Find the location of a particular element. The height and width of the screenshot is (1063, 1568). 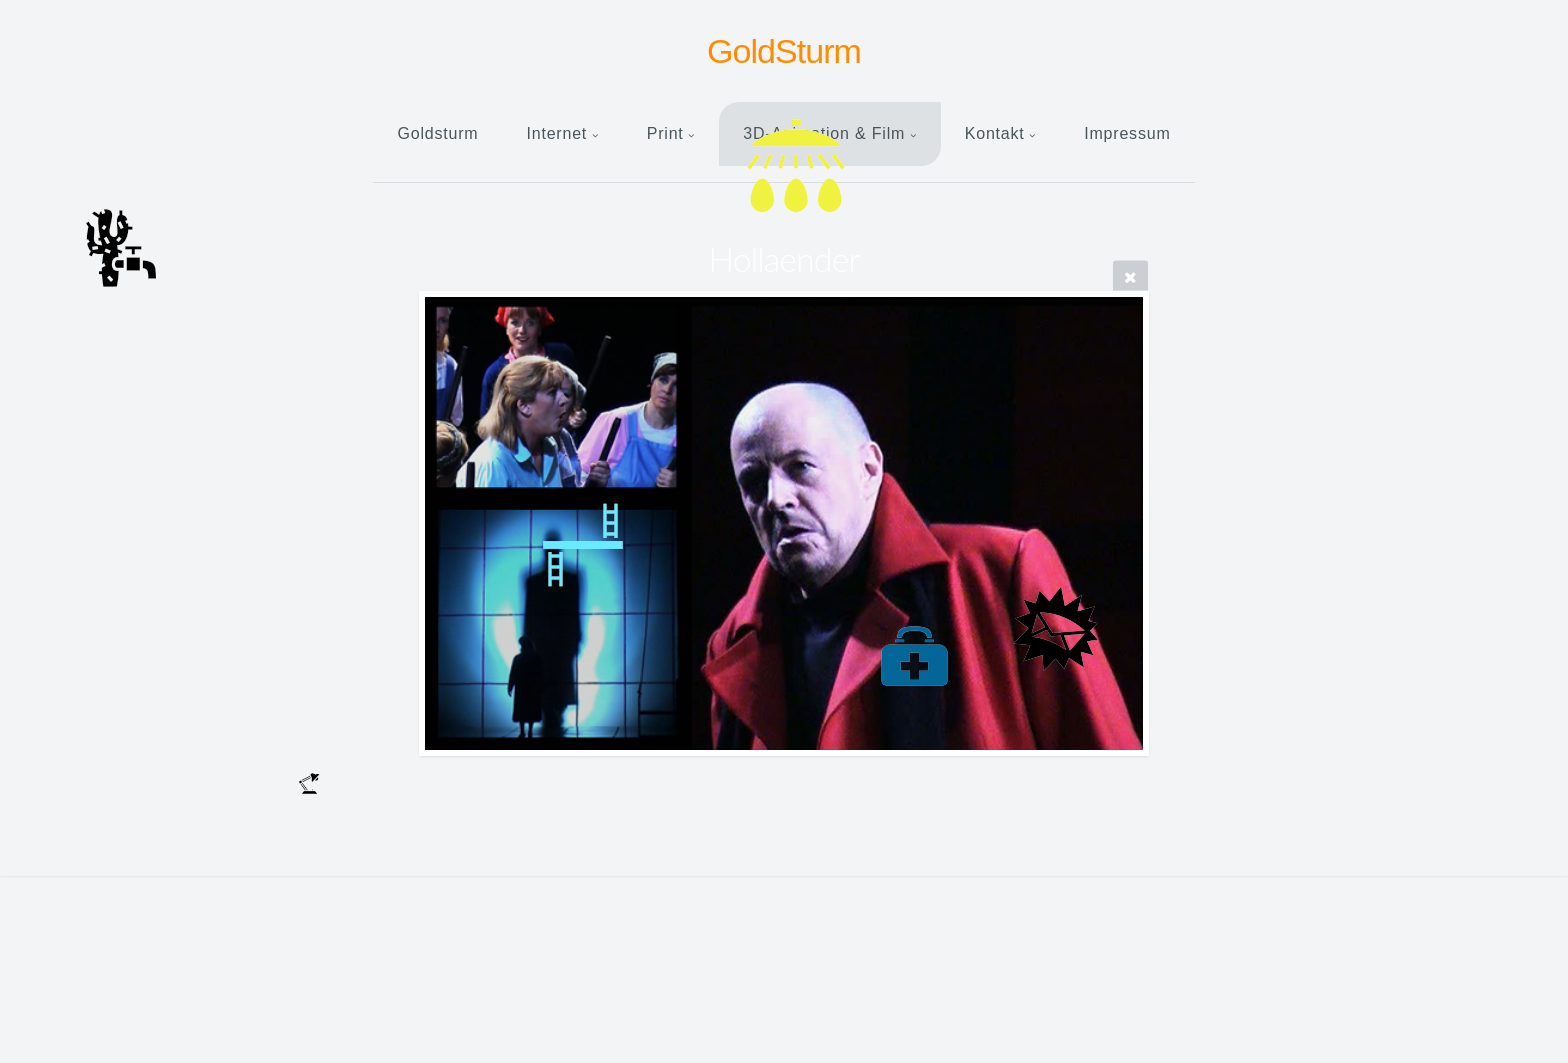

access different levels or floors is located at coordinates (583, 545).